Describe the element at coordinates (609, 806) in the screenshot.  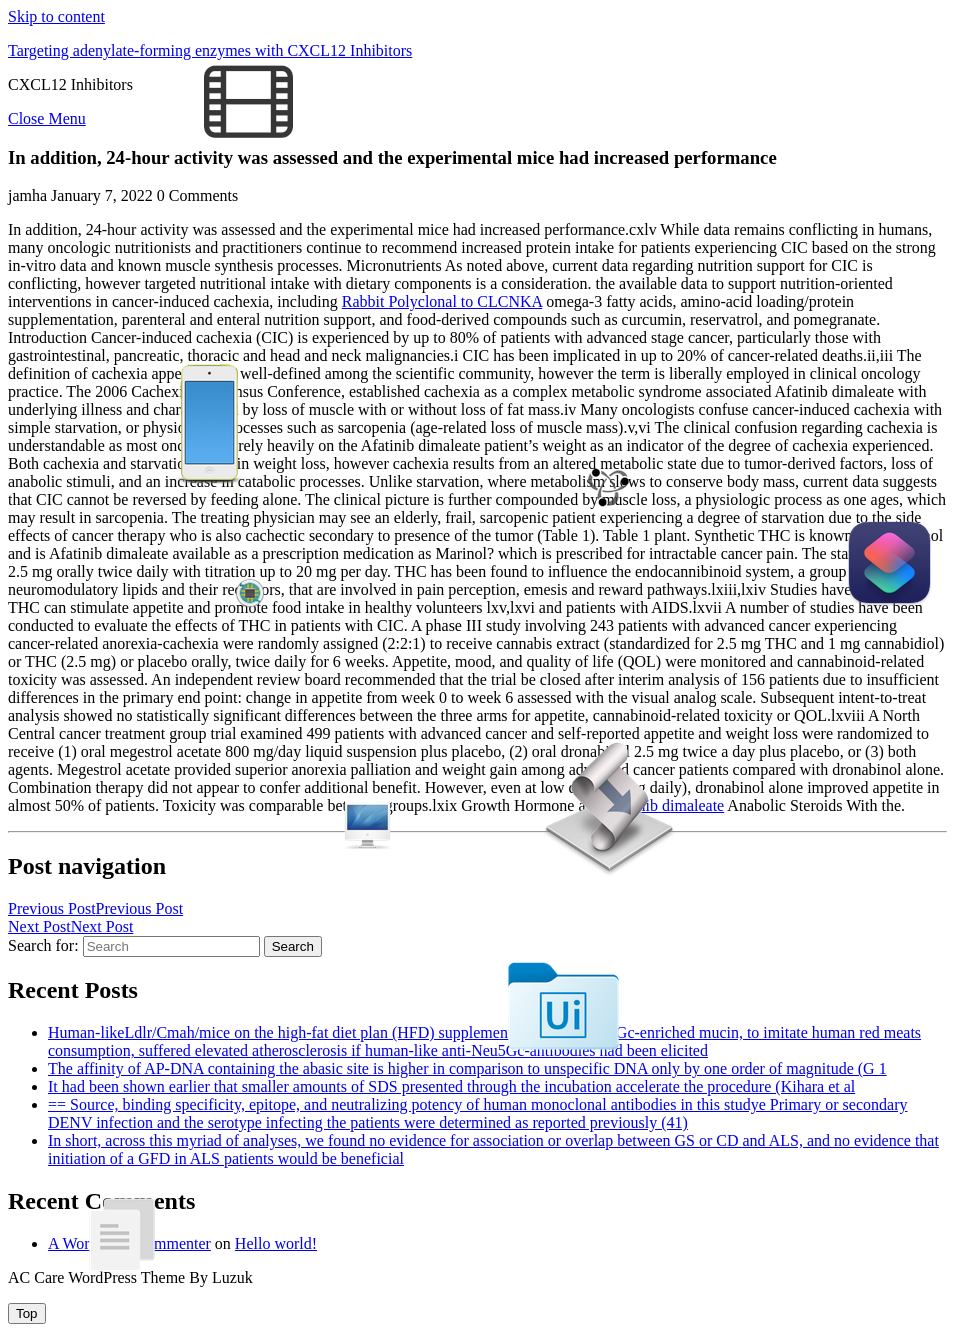
I see `run an applescript droplet application` at that location.